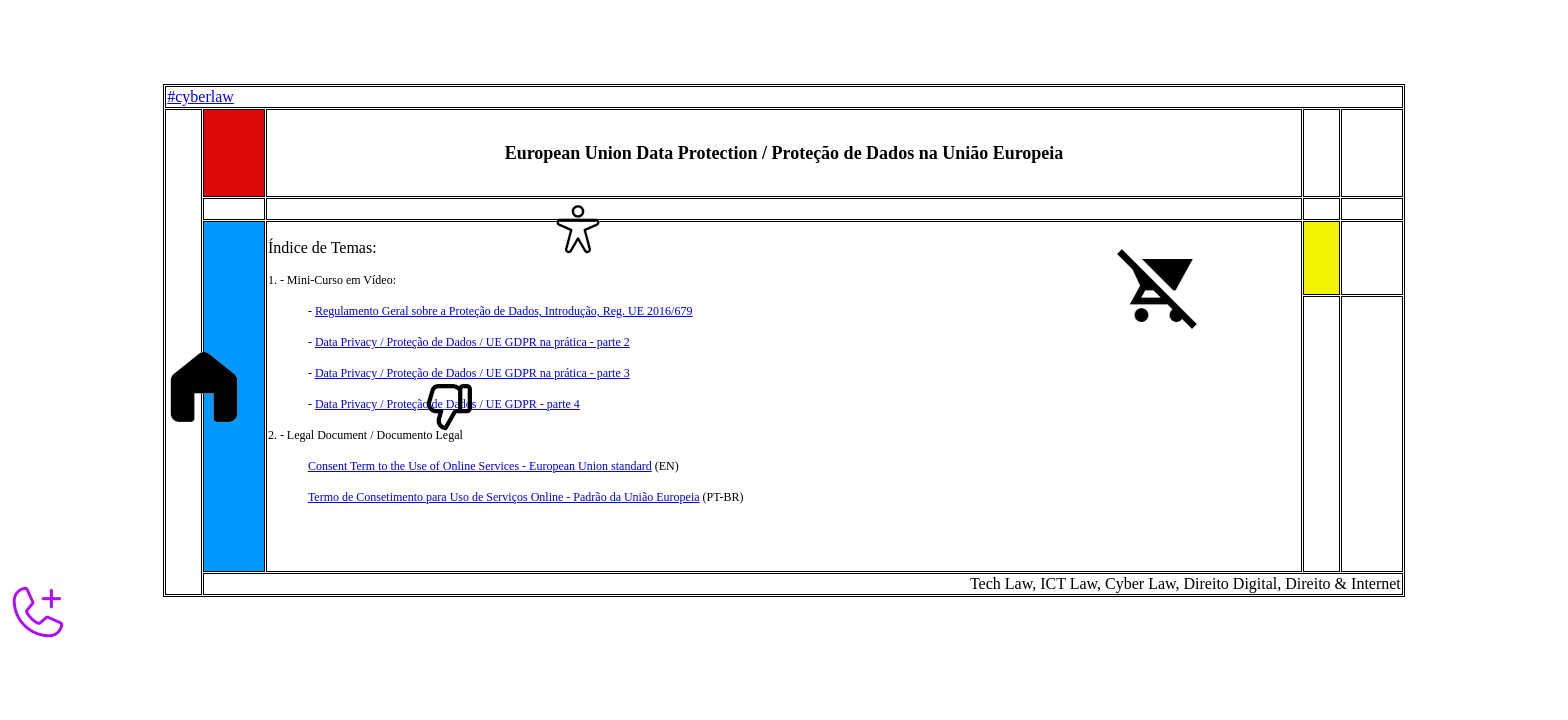  I want to click on accessibility settings or features, so click(578, 230).